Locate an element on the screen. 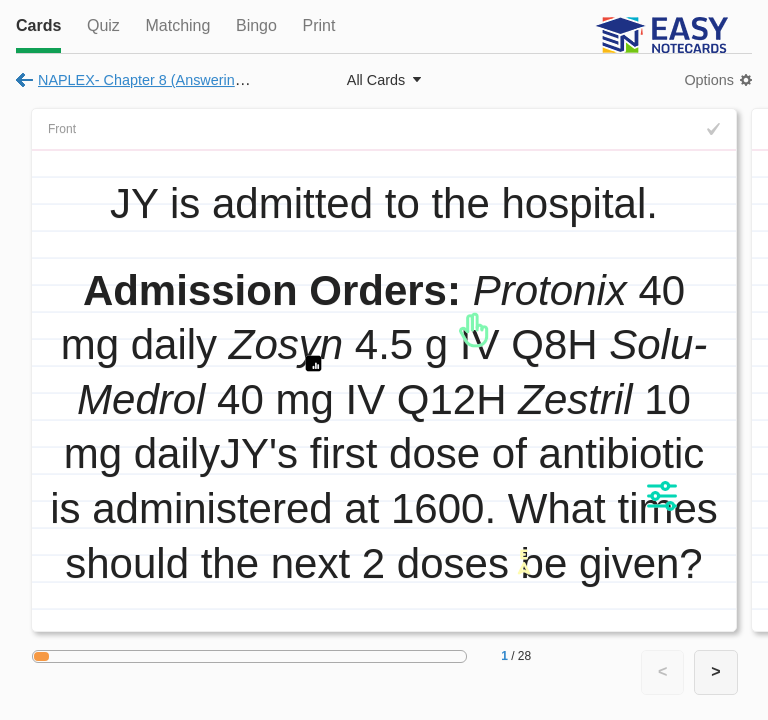  align content to bottom-right corner is located at coordinates (313, 363).